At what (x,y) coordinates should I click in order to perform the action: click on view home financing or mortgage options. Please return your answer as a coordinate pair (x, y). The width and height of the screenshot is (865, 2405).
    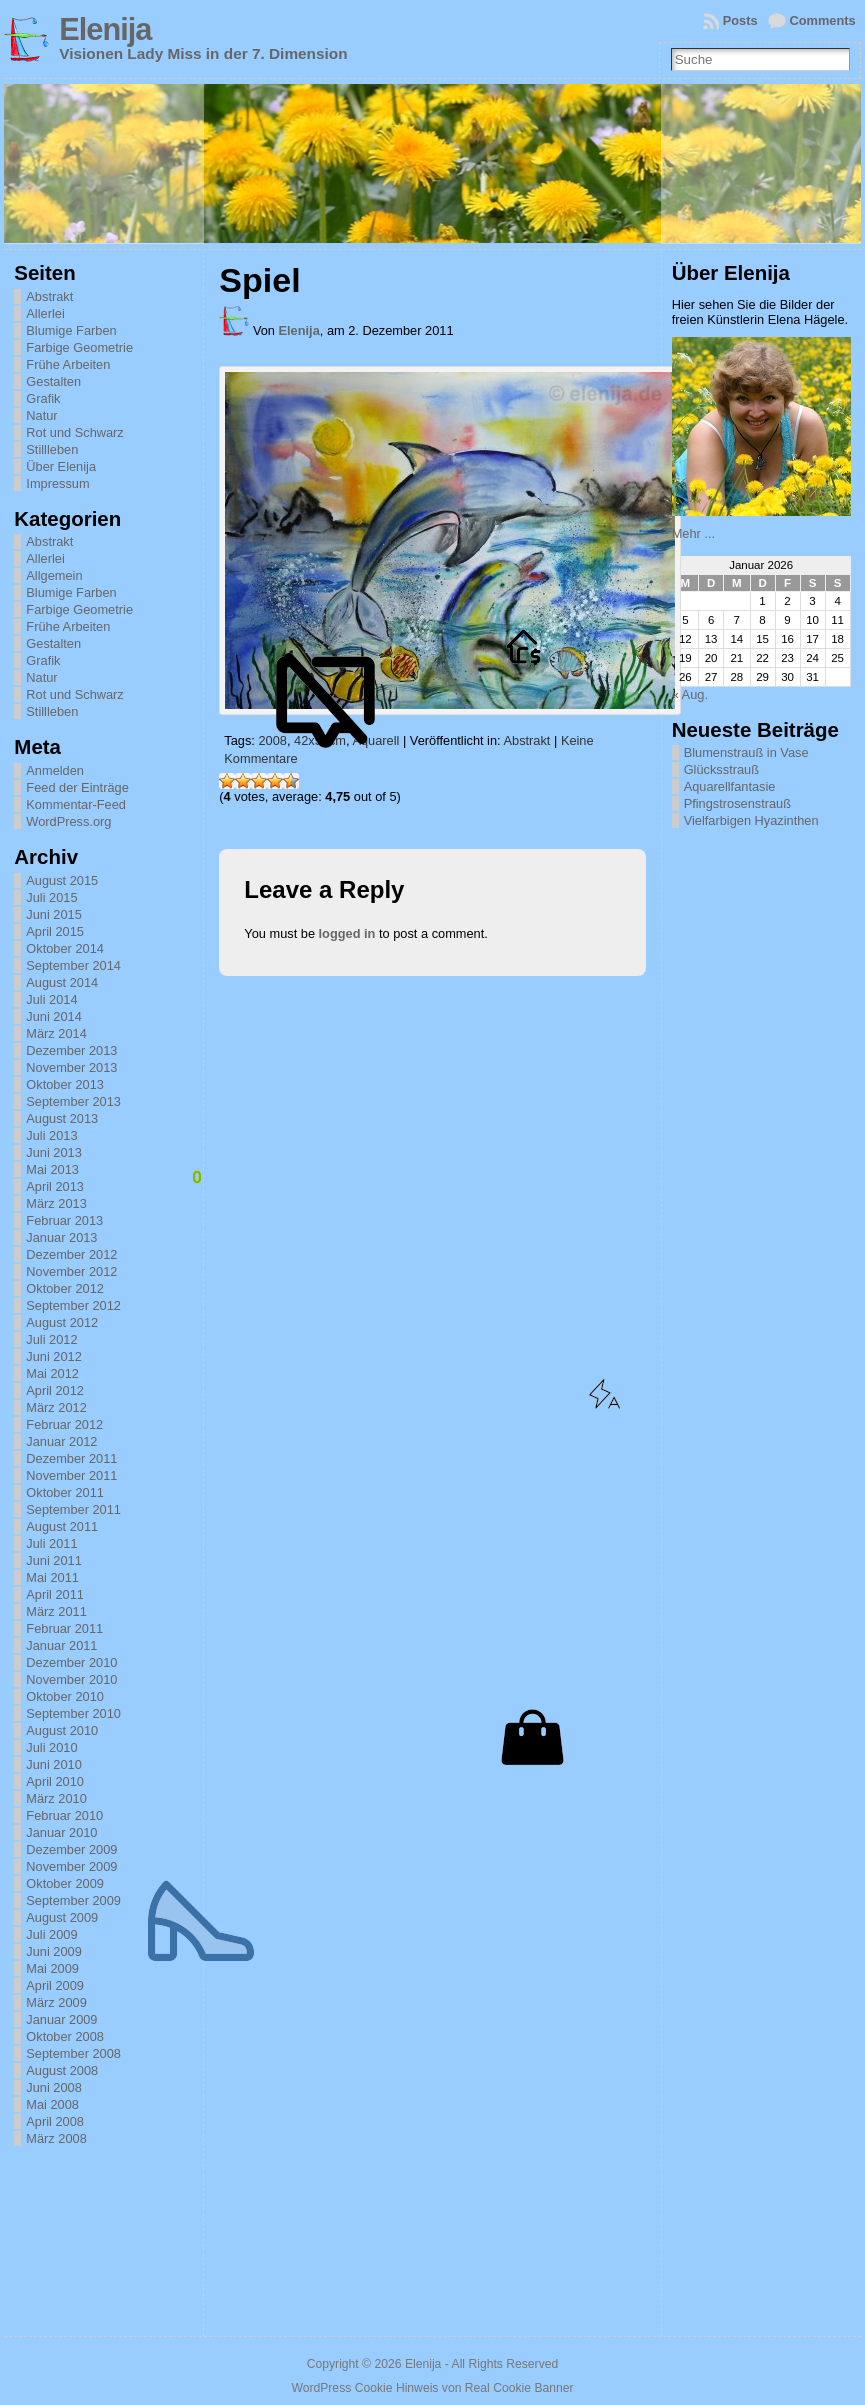
    Looking at the image, I should click on (523, 646).